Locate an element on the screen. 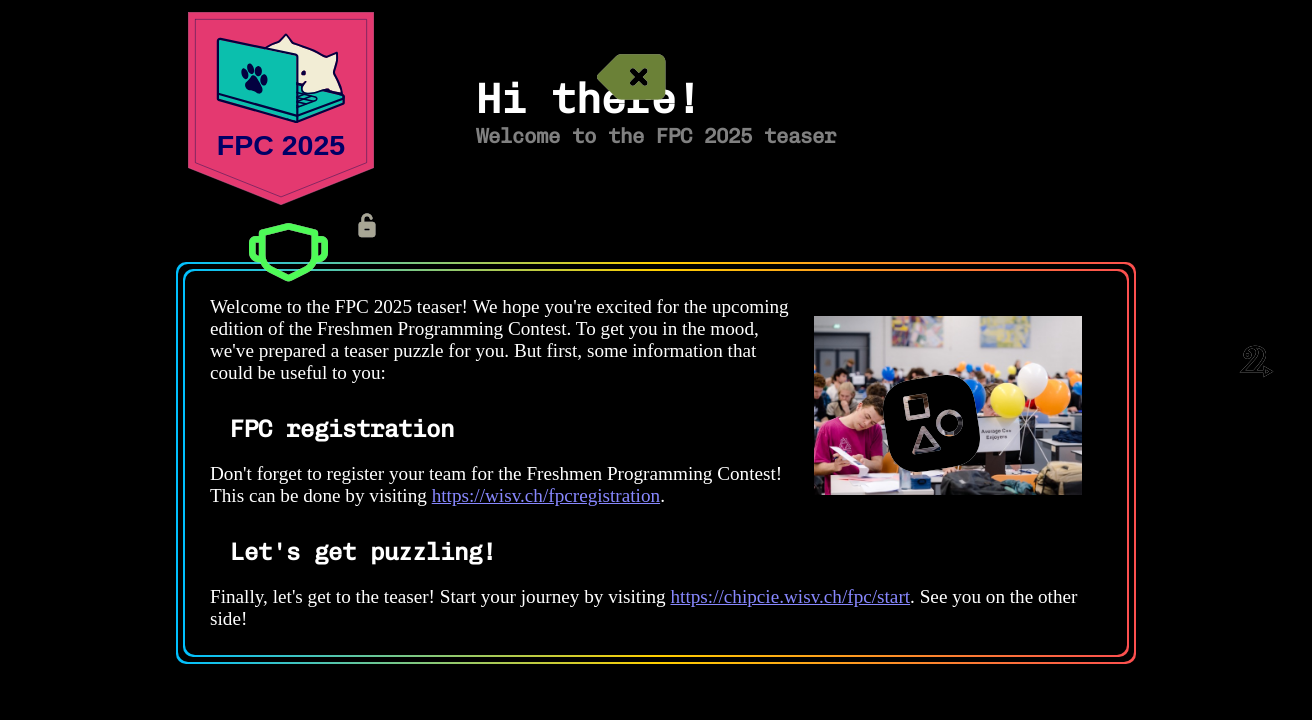 Image resolution: width=1312 pixels, height=720 pixels. open apostrophe app is located at coordinates (931, 423).